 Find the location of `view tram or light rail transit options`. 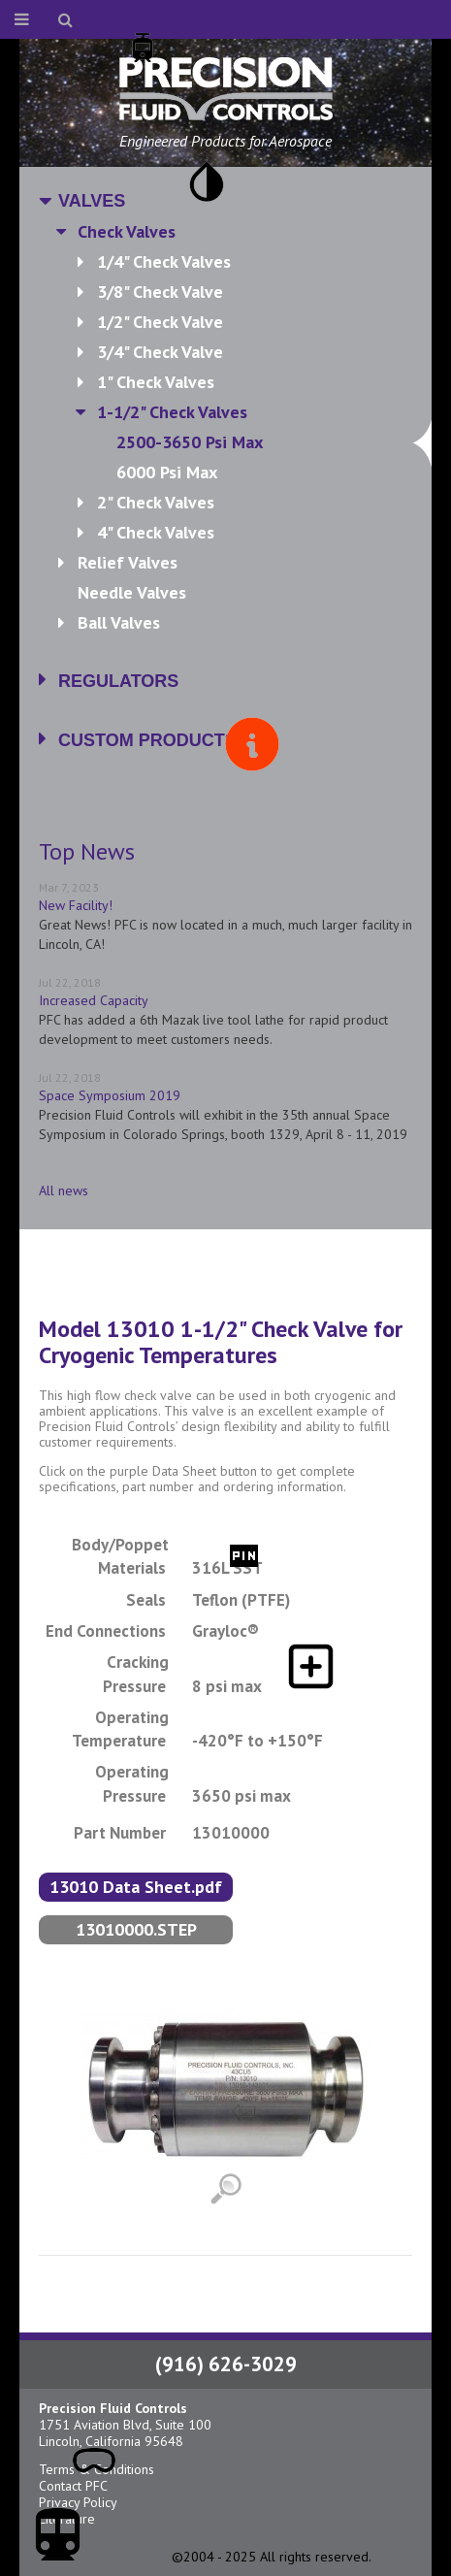

view tram or light rail transit options is located at coordinates (143, 48).